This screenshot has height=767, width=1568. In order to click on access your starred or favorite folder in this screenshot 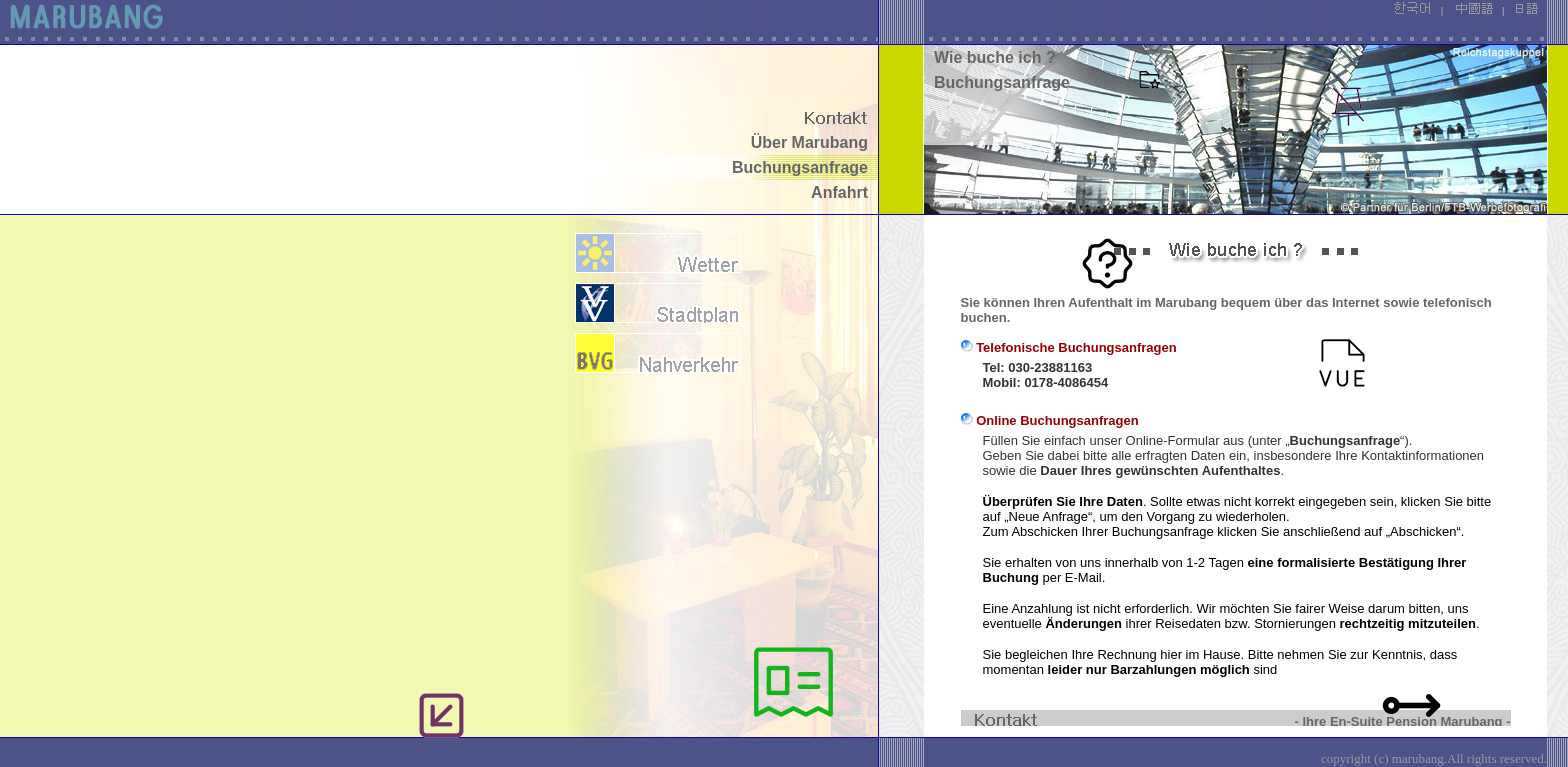, I will do `click(1149, 79)`.